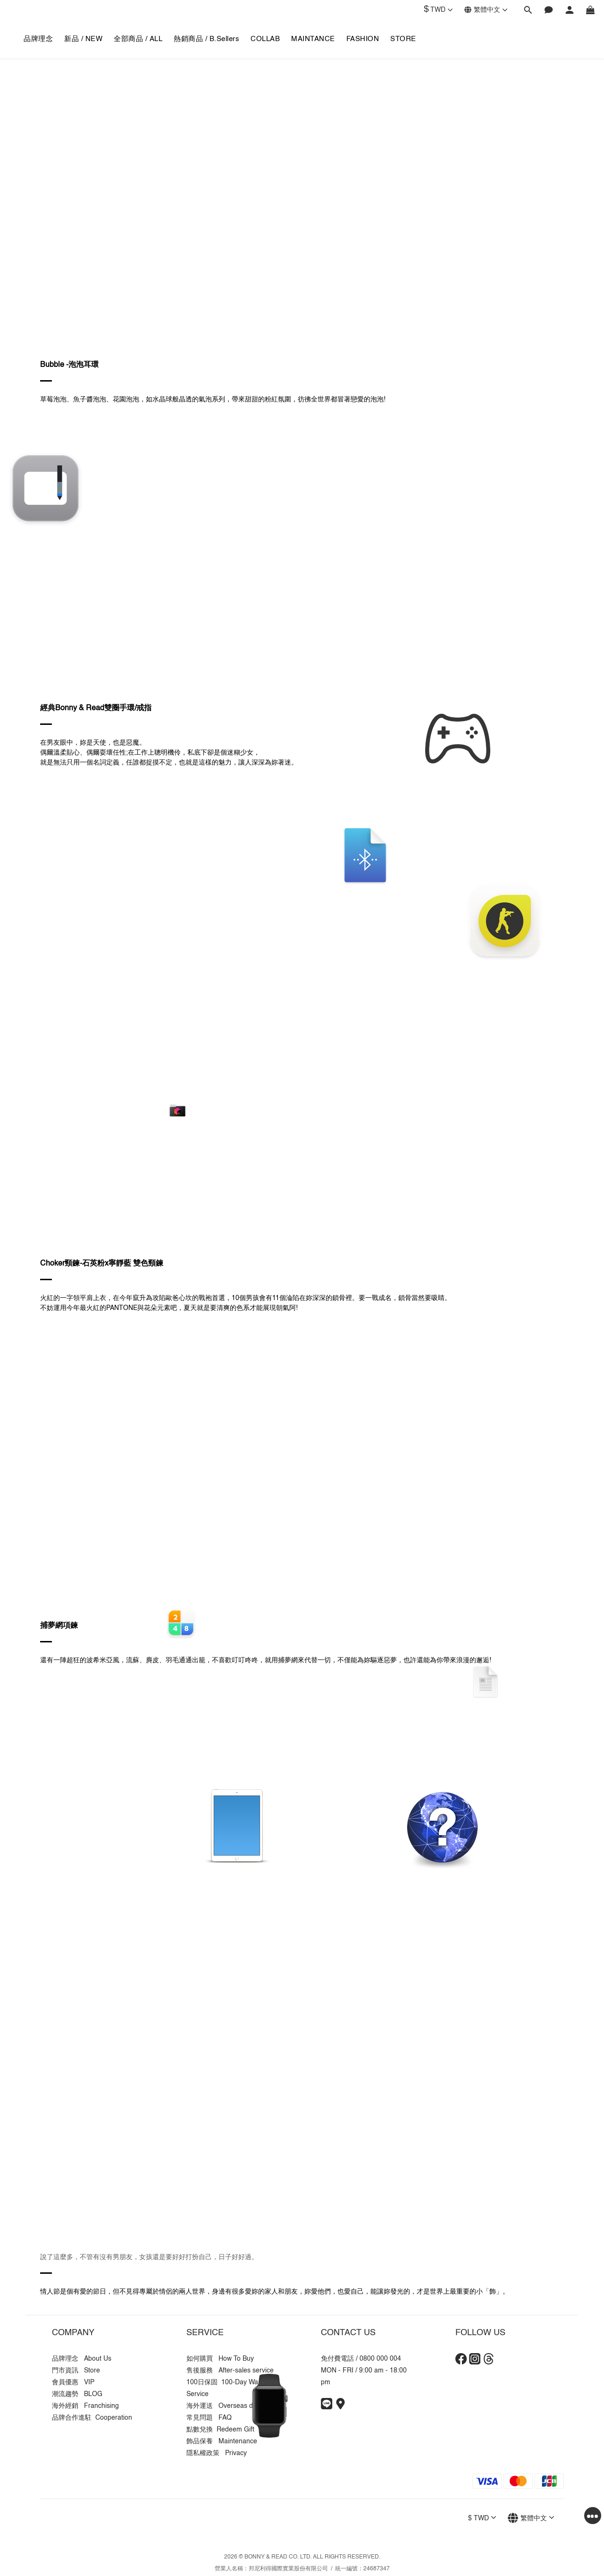 Image resolution: width=604 pixels, height=2576 pixels. I want to click on access tablet and display preferences, so click(45, 489).